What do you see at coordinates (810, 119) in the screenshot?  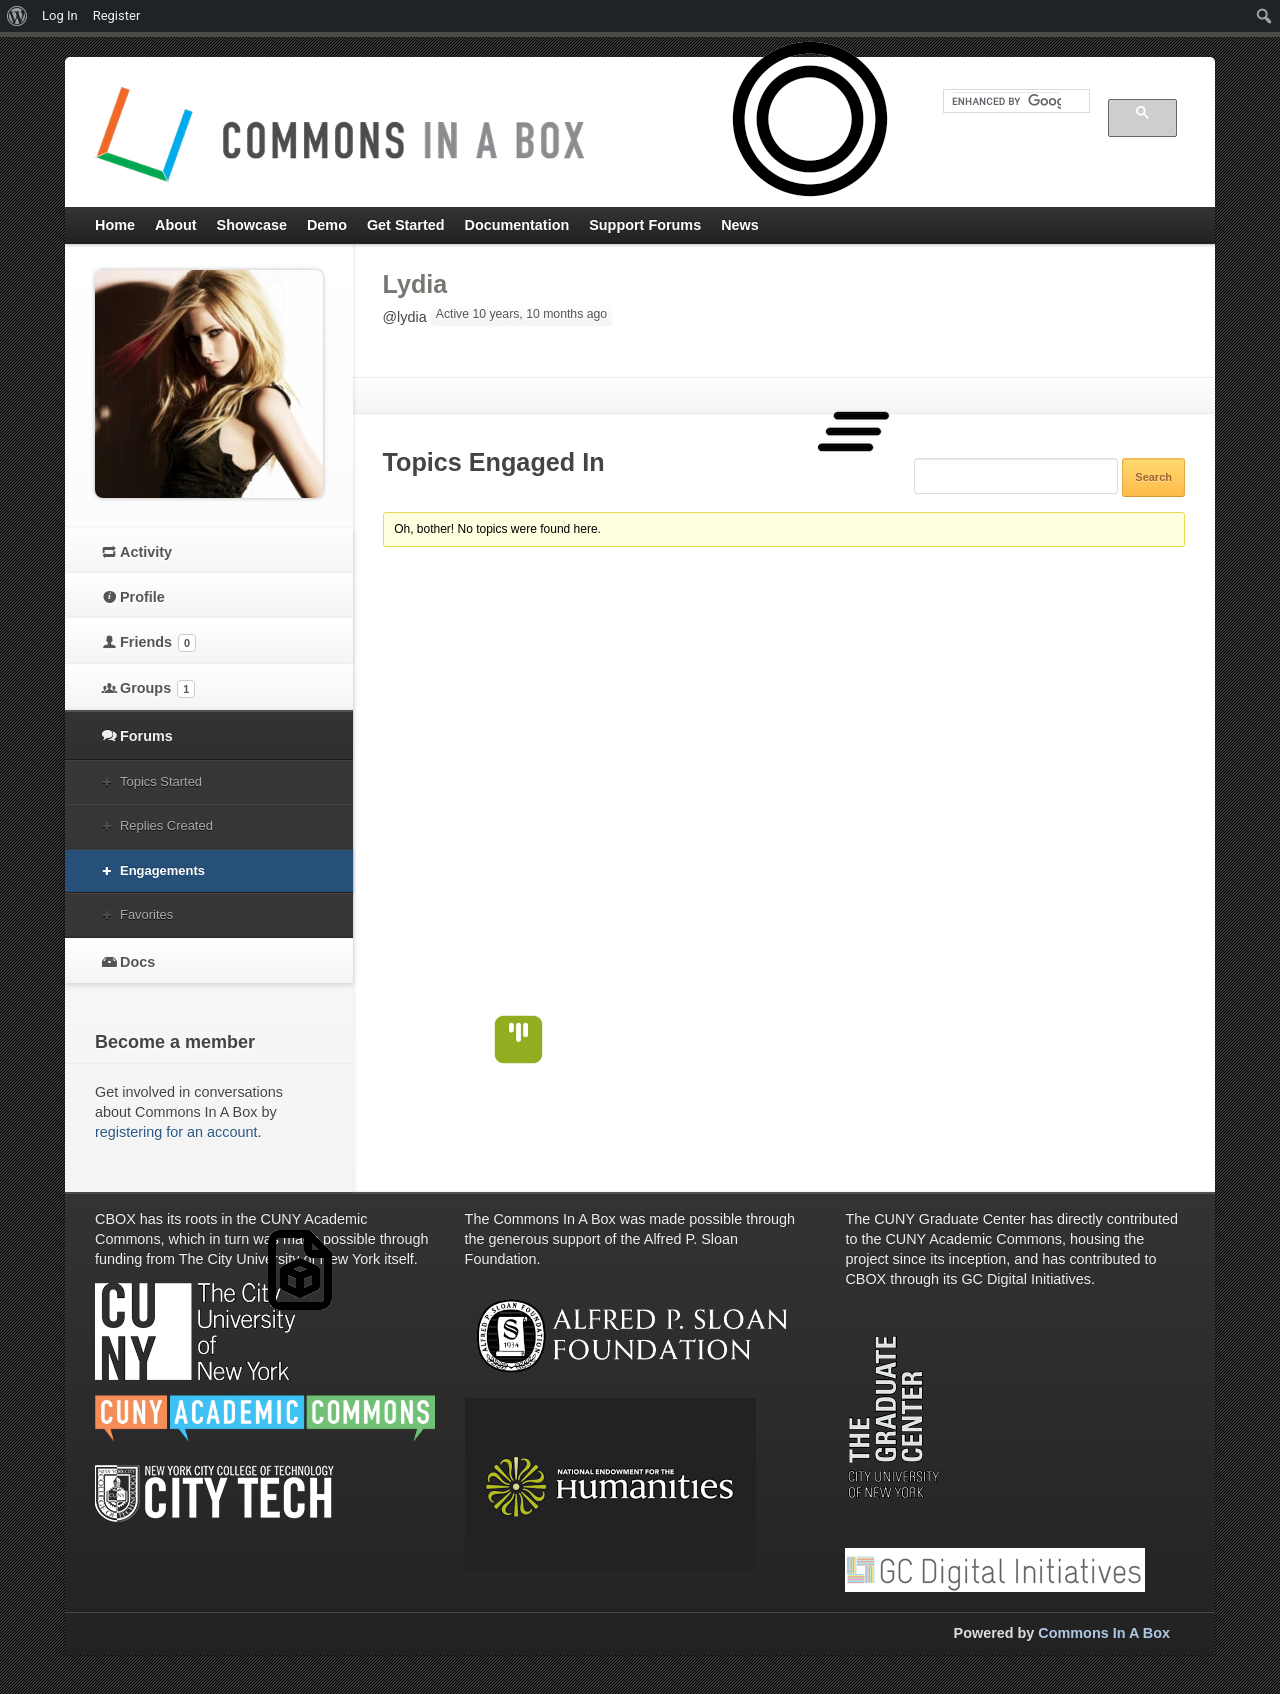 I see `start recording audio or video` at bounding box center [810, 119].